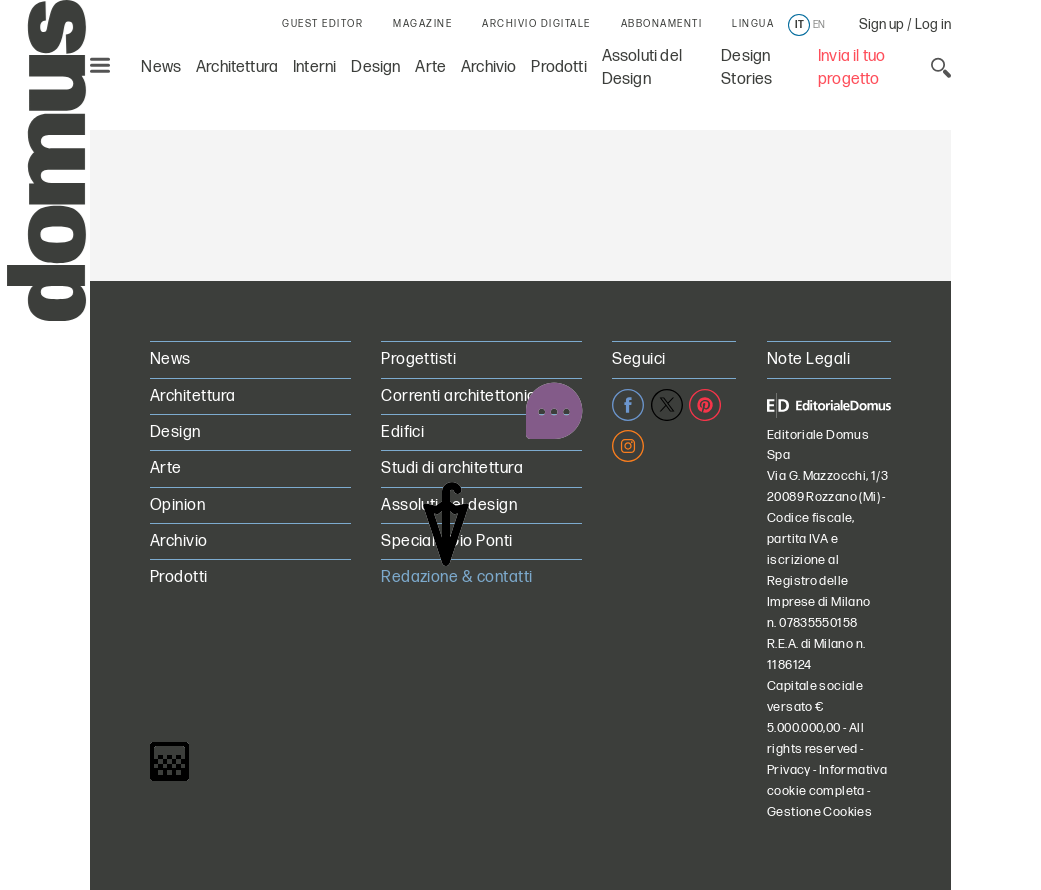 This screenshot has width=1041, height=890. I want to click on indicates rainy weather conditions, so click(446, 526).